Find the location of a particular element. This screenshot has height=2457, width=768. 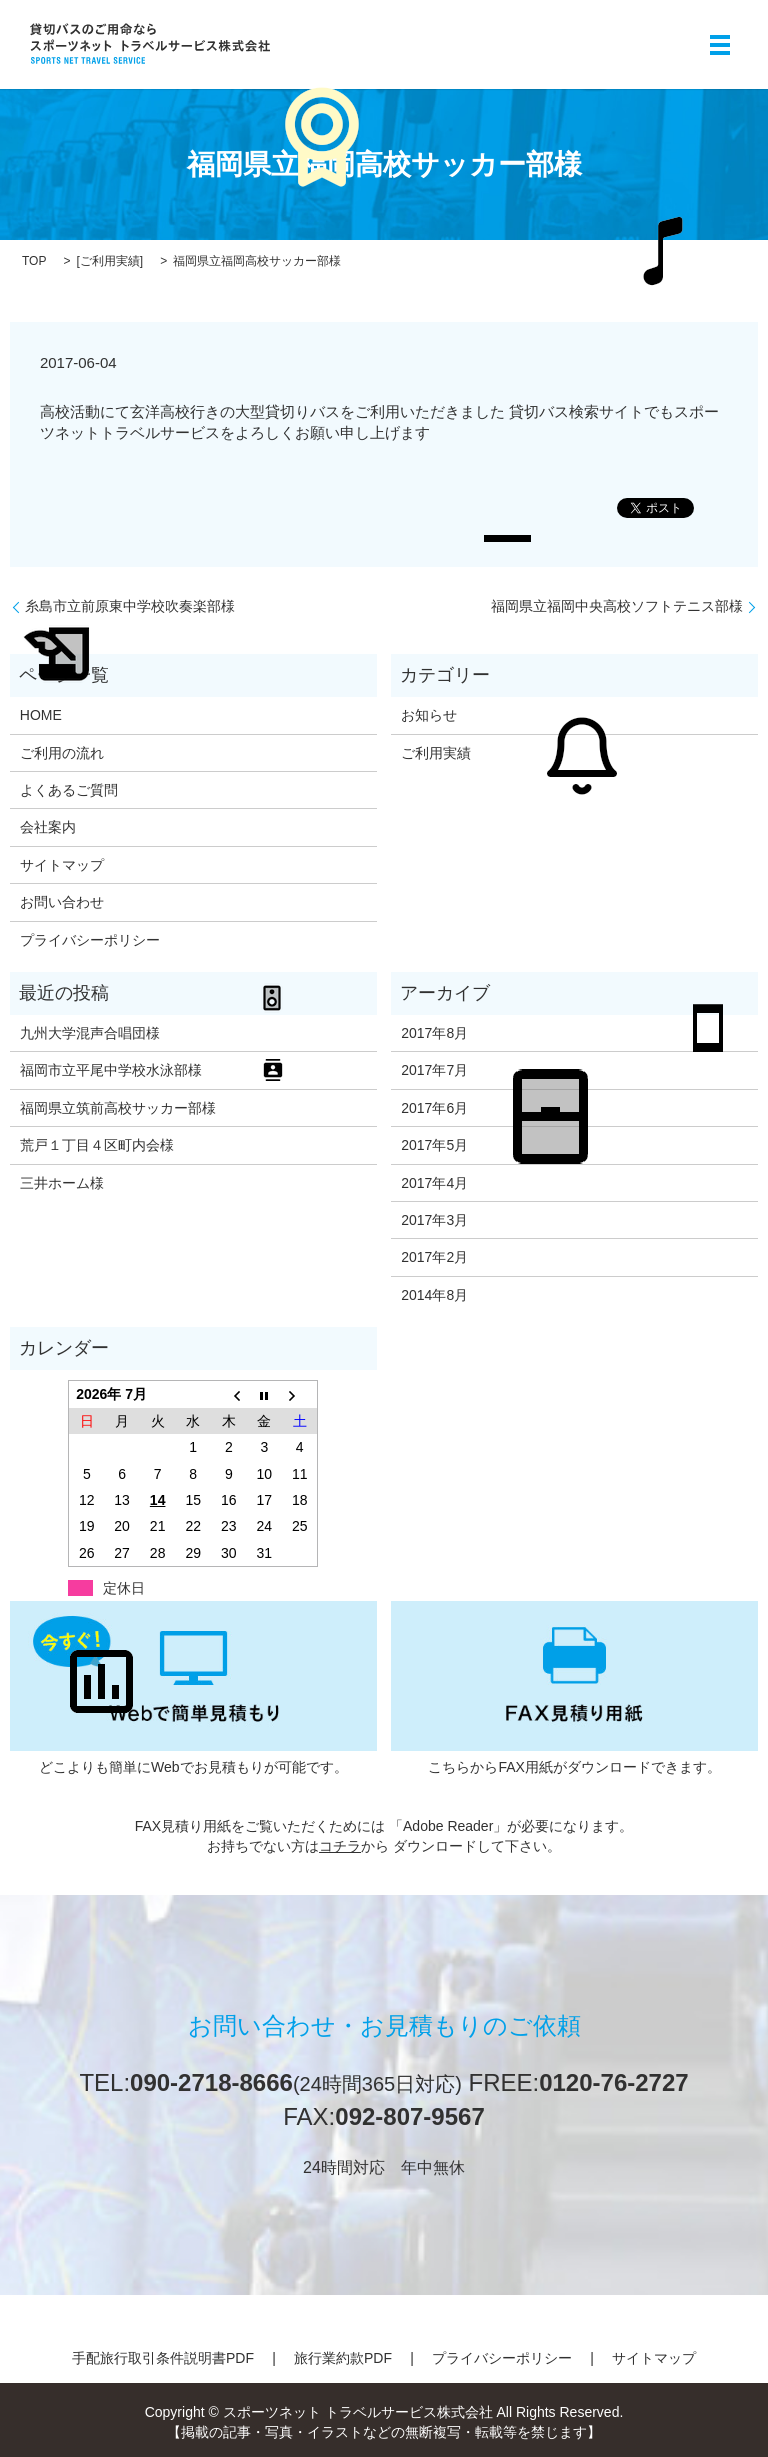

access music library or player is located at coordinates (663, 251).